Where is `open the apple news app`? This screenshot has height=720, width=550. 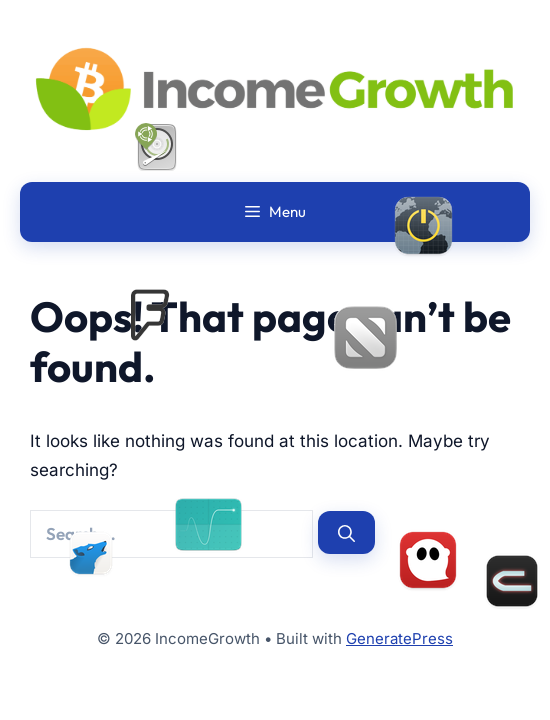
open the apple news app is located at coordinates (365, 337).